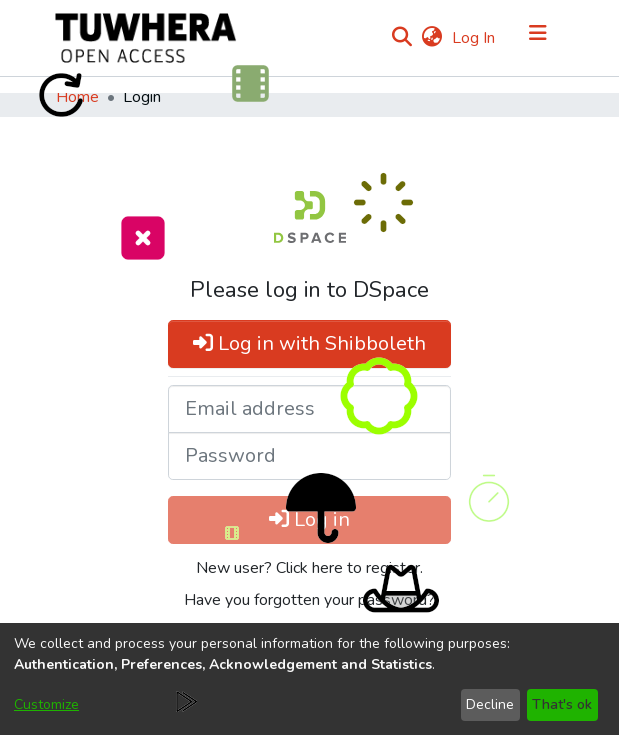  I want to click on access video or movie content, so click(250, 83).